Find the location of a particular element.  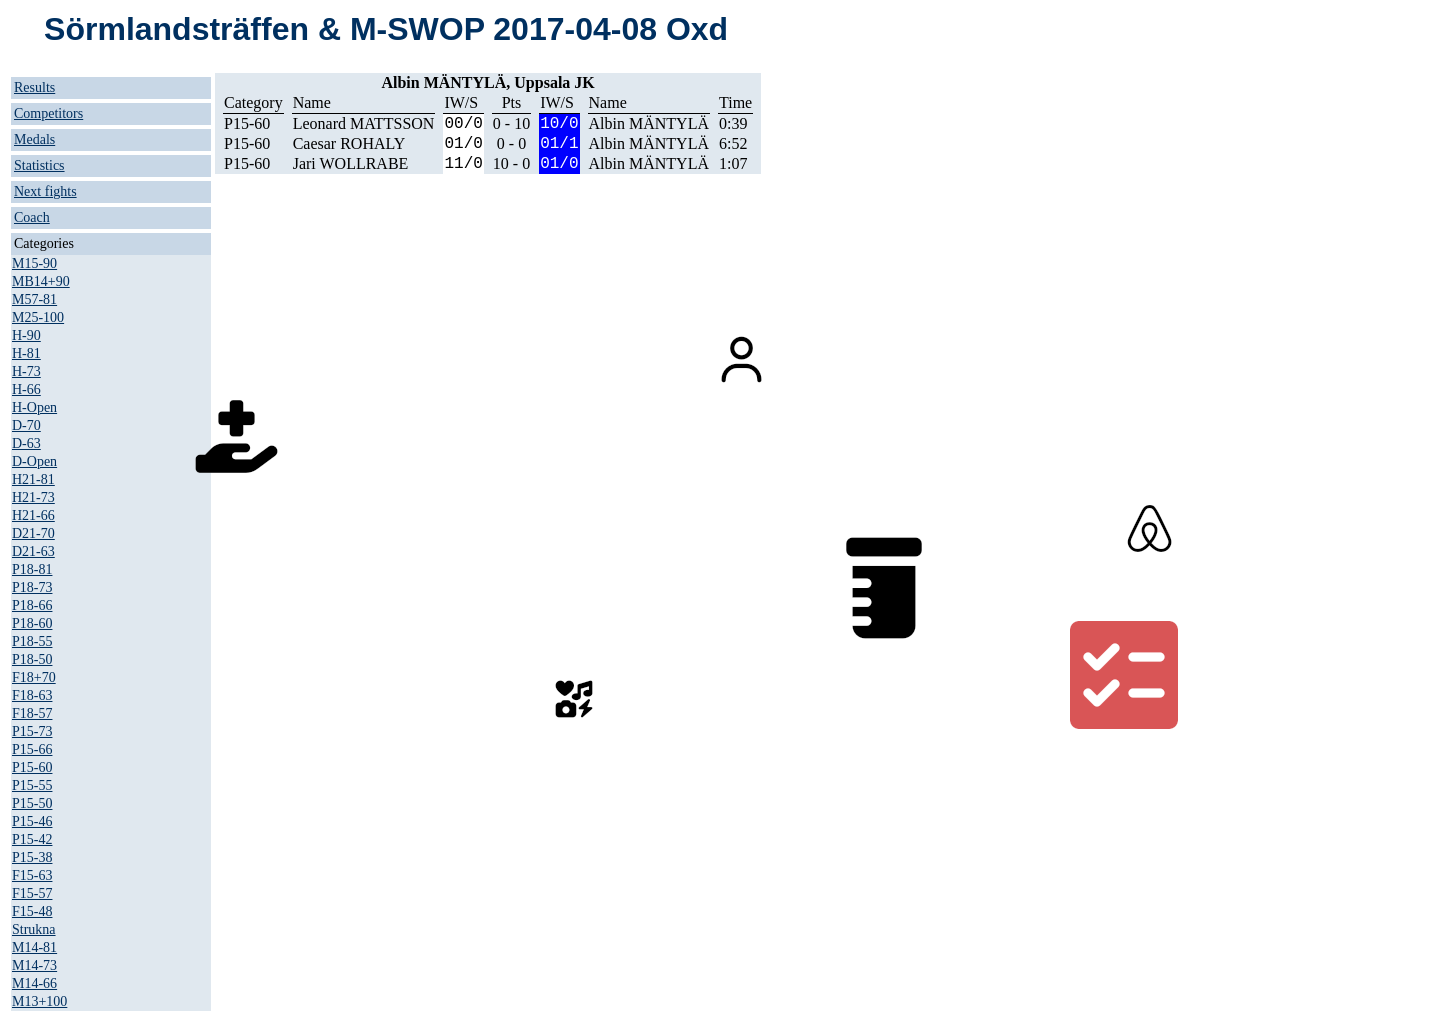

view prescription or medication details is located at coordinates (884, 588).